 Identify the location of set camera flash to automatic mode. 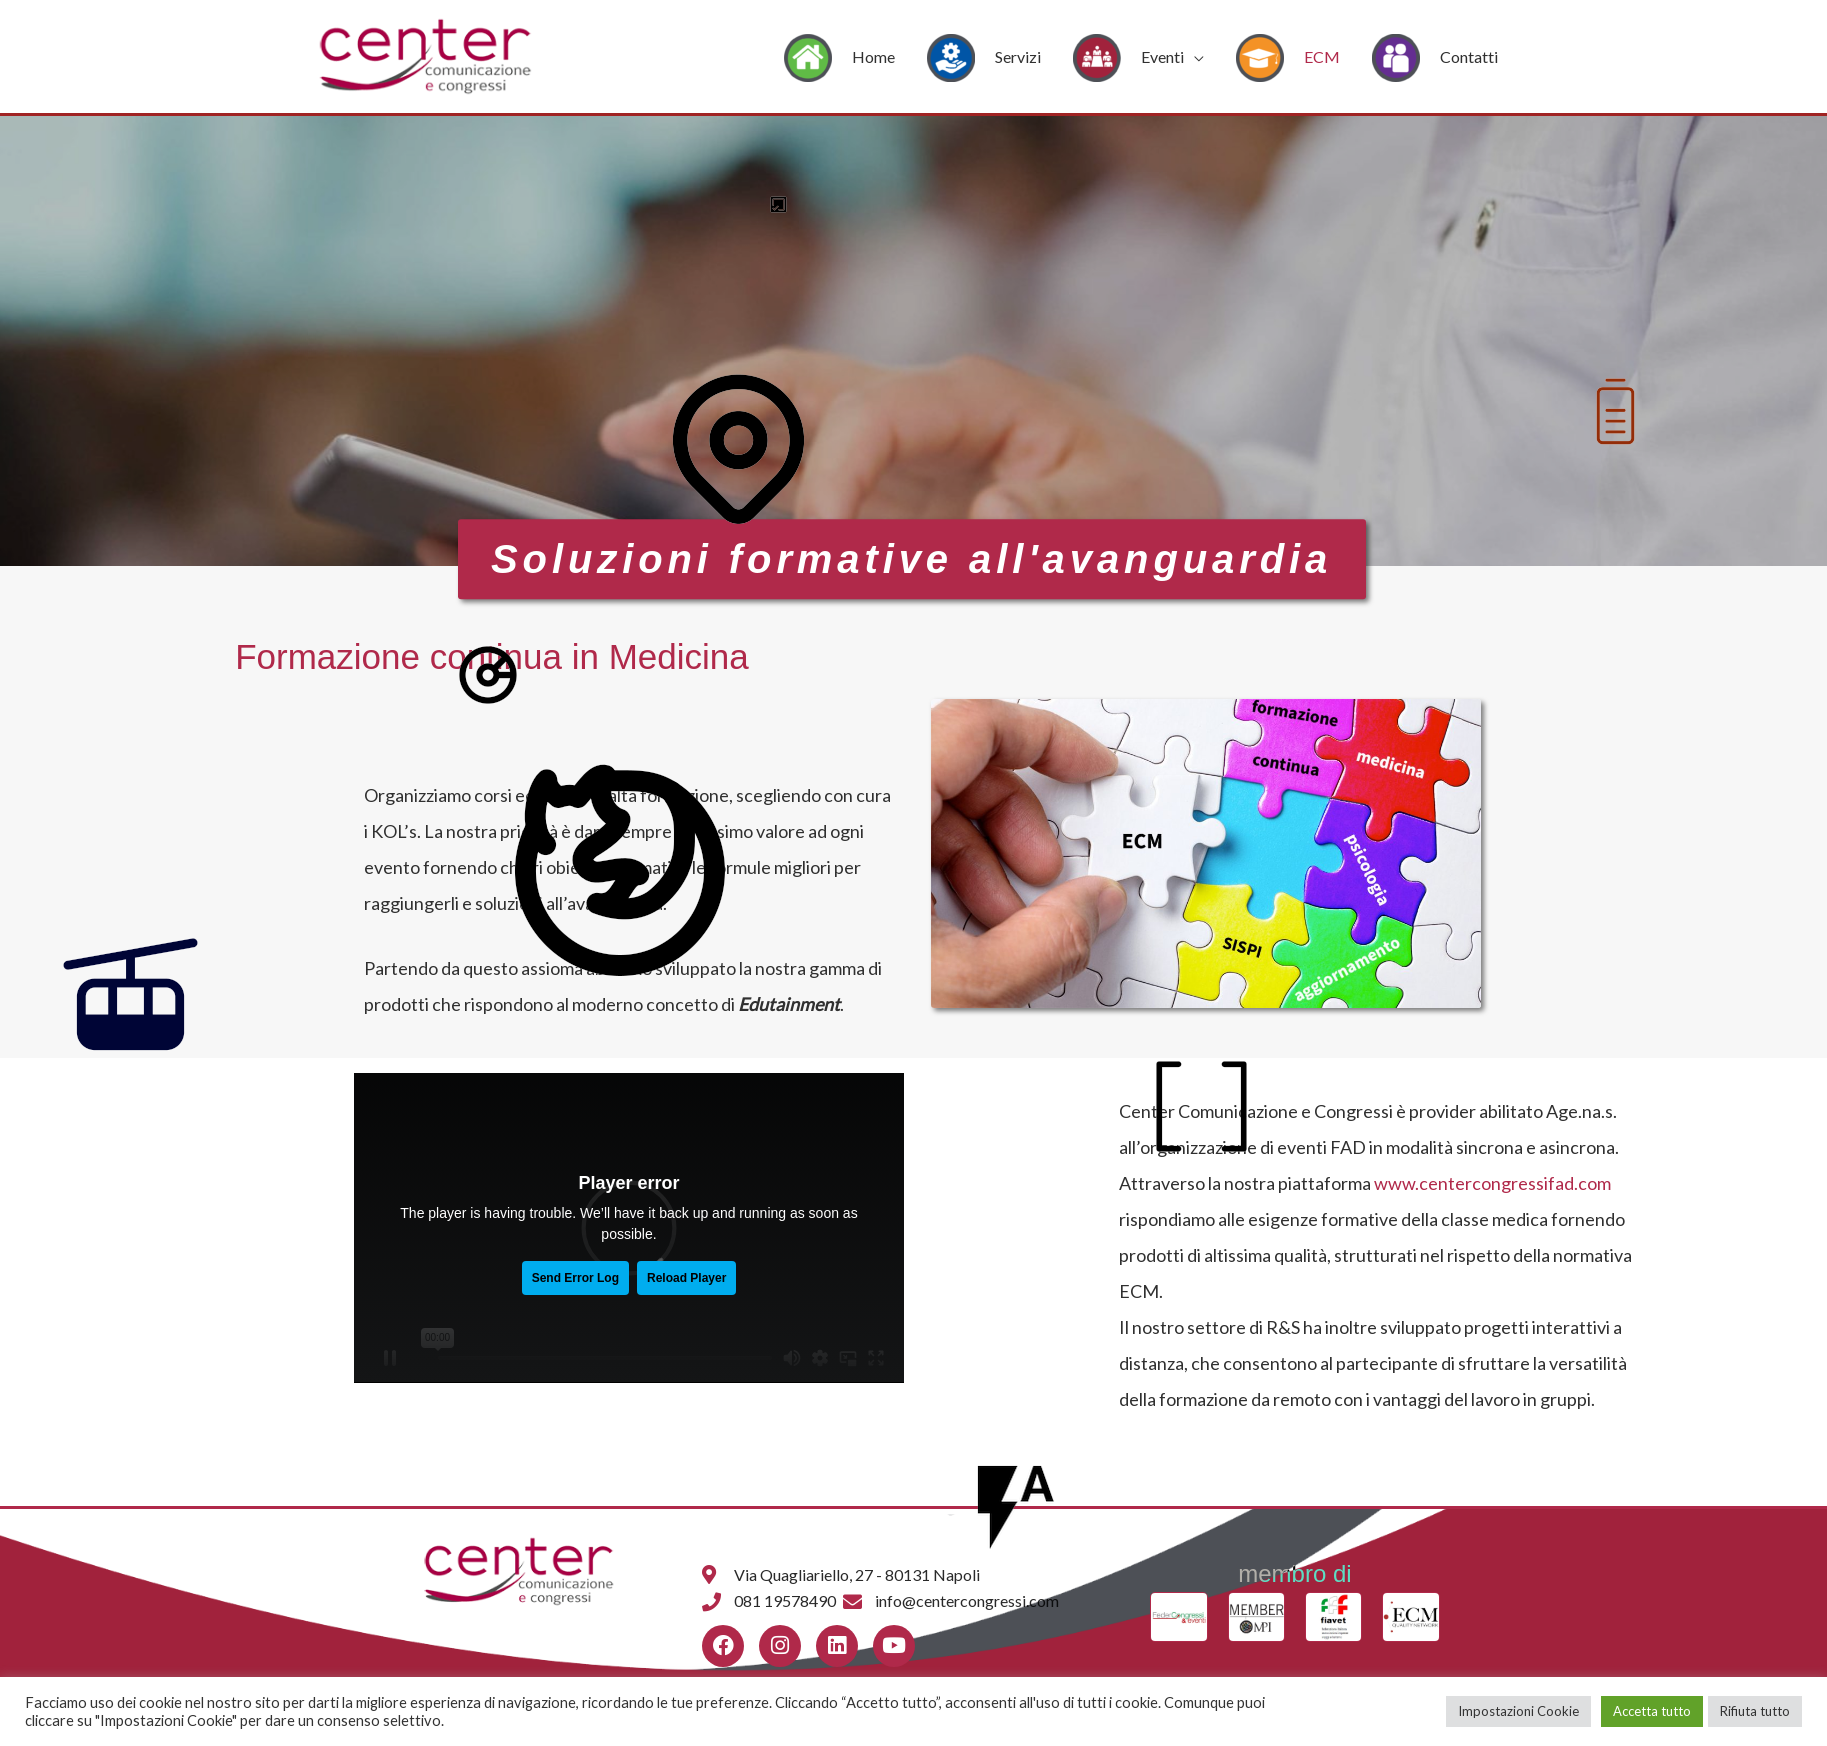
(1013, 1505).